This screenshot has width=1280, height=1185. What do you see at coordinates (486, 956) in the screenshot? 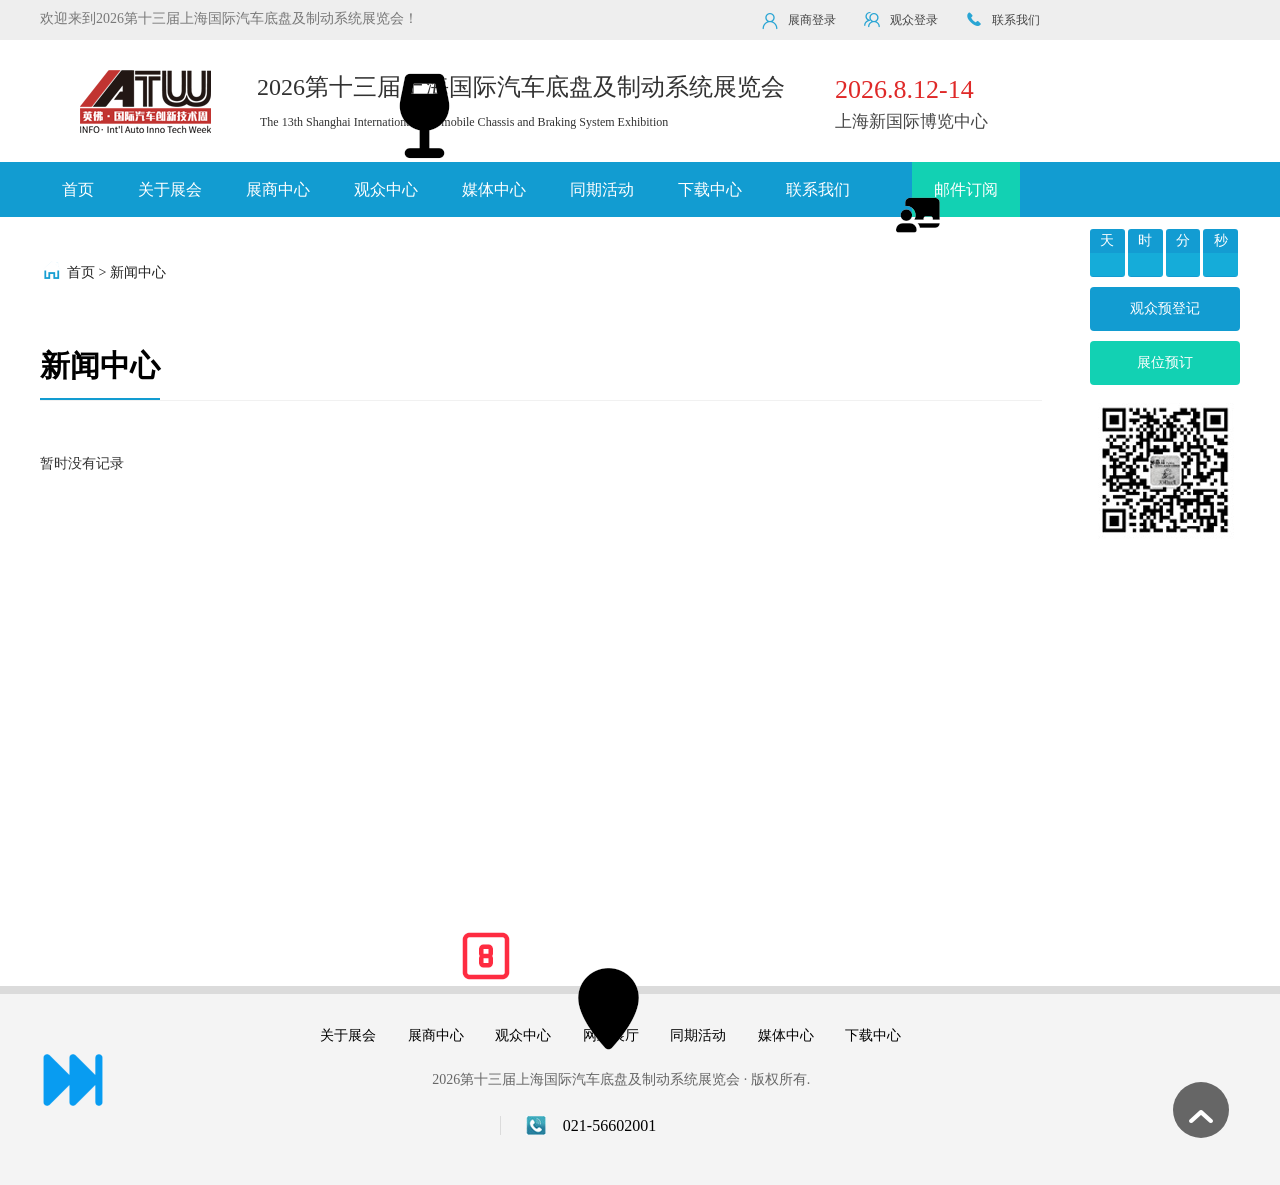
I see `select item number 8 from a list` at bounding box center [486, 956].